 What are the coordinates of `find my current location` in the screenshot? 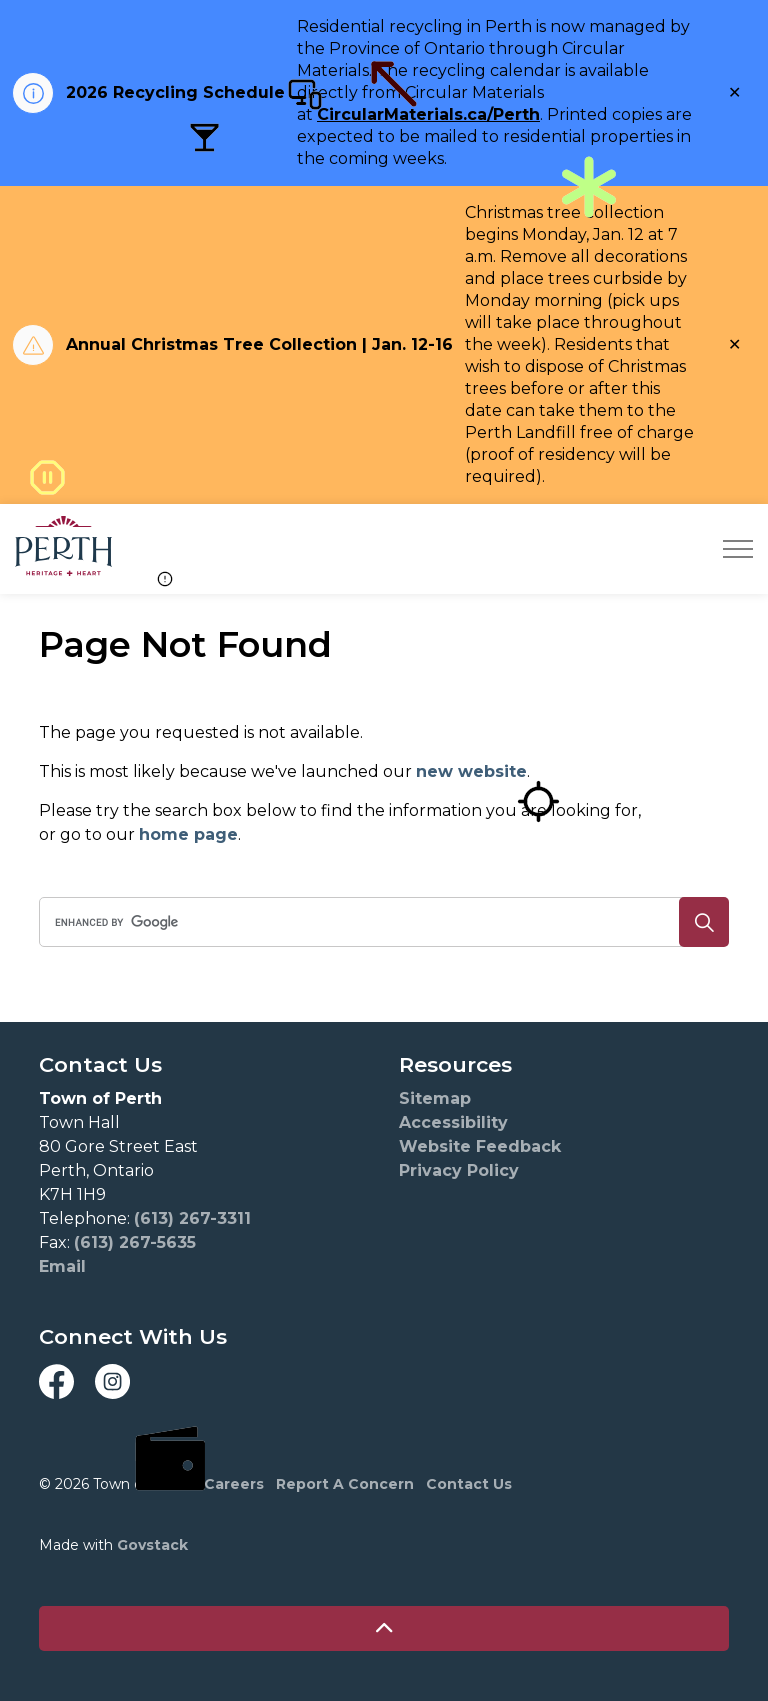 It's located at (538, 801).